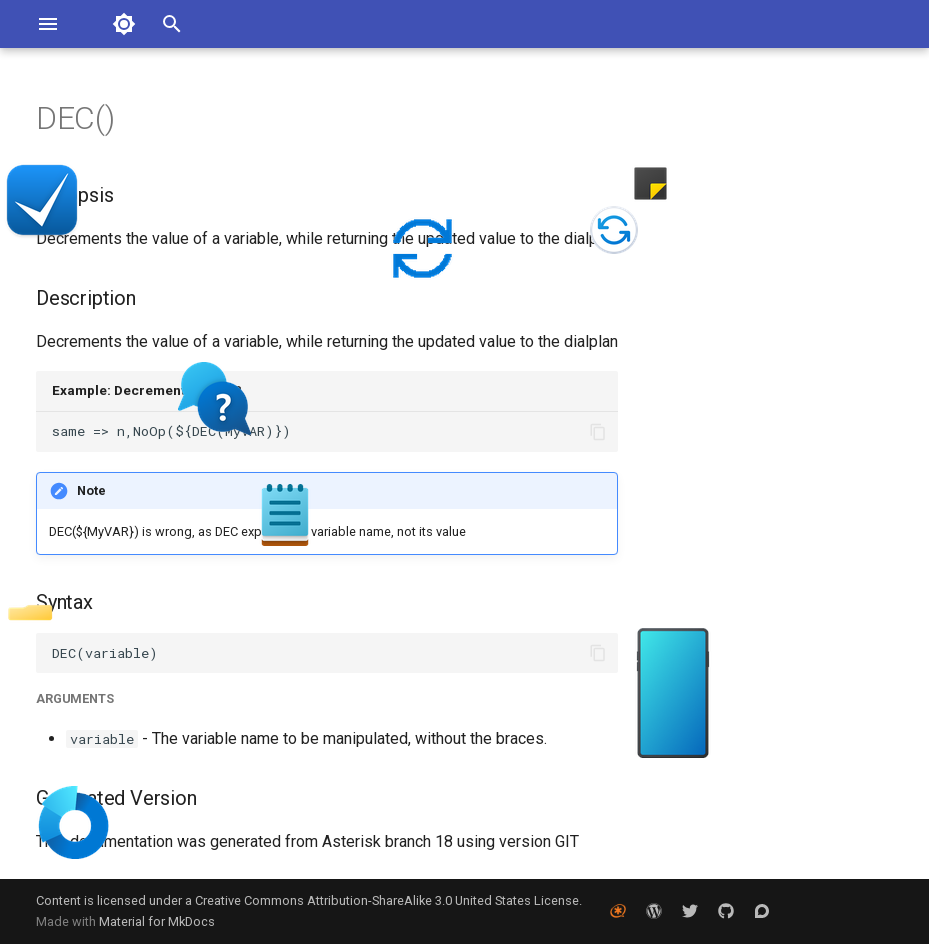 The width and height of the screenshot is (929, 944). What do you see at coordinates (30, 605) in the screenshot?
I see `open livefront folder` at bounding box center [30, 605].